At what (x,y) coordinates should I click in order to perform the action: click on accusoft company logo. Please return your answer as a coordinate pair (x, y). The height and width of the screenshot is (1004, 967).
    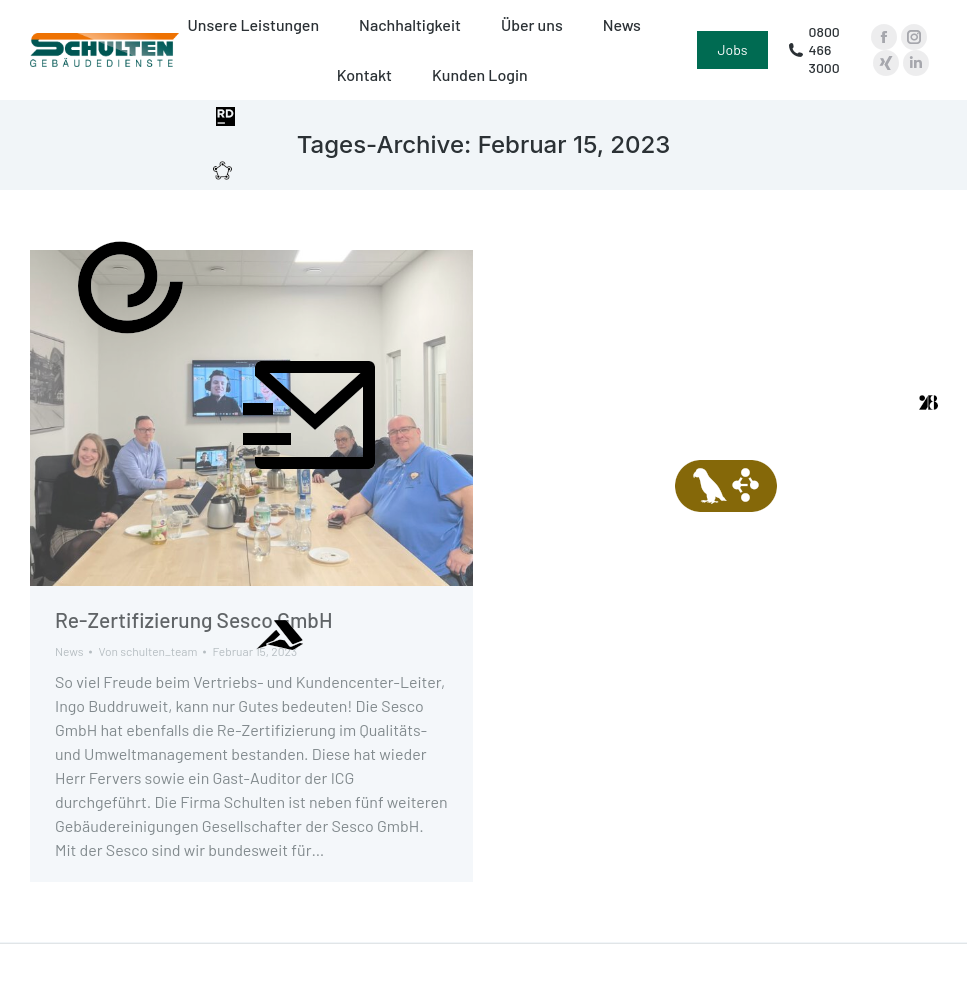
    Looking at the image, I should click on (280, 635).